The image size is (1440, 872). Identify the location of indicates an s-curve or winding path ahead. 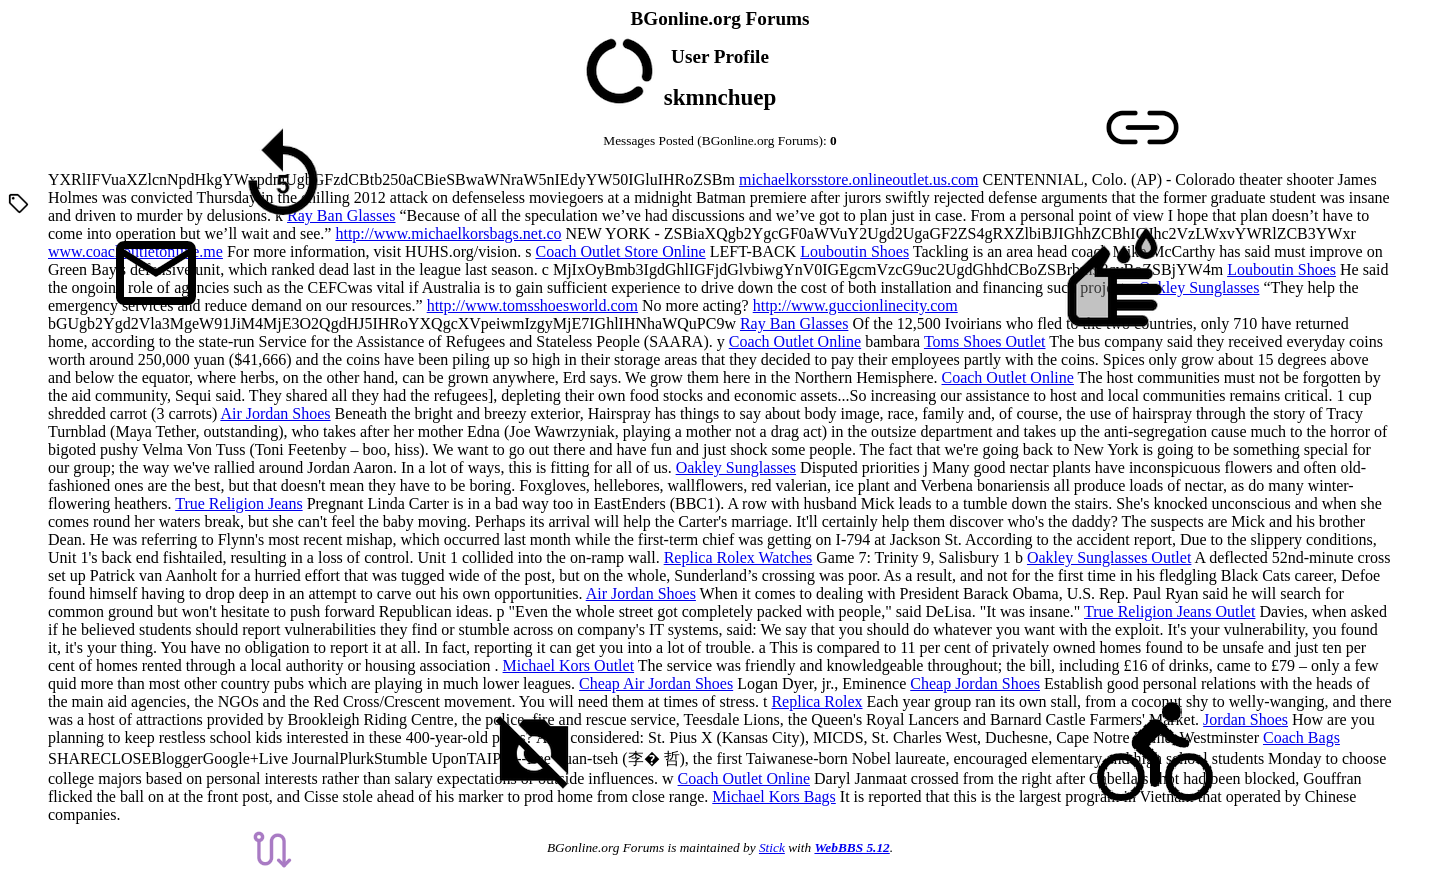
(271, 849).